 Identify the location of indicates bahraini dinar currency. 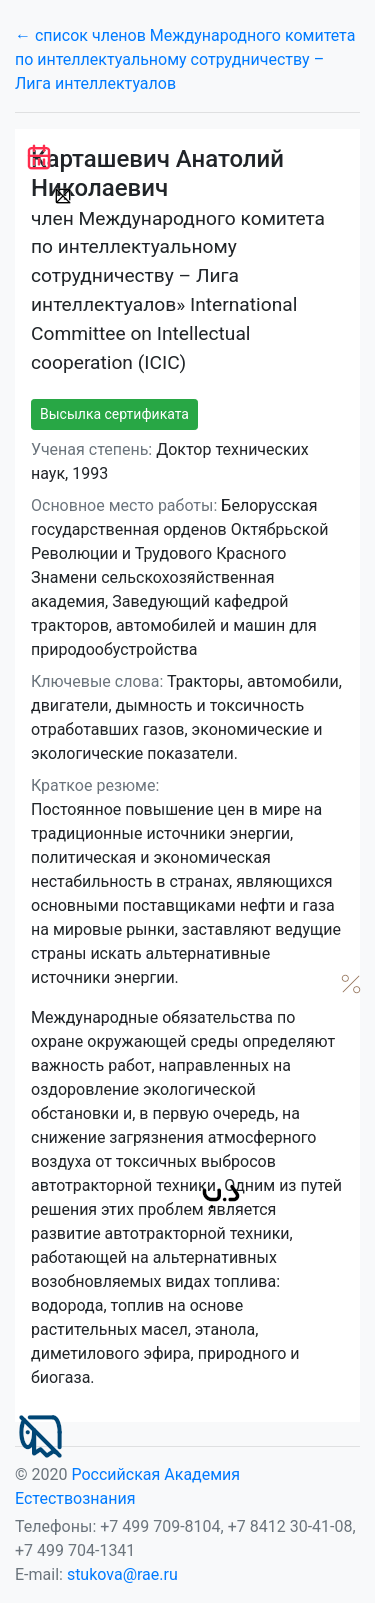
(221, 1194).